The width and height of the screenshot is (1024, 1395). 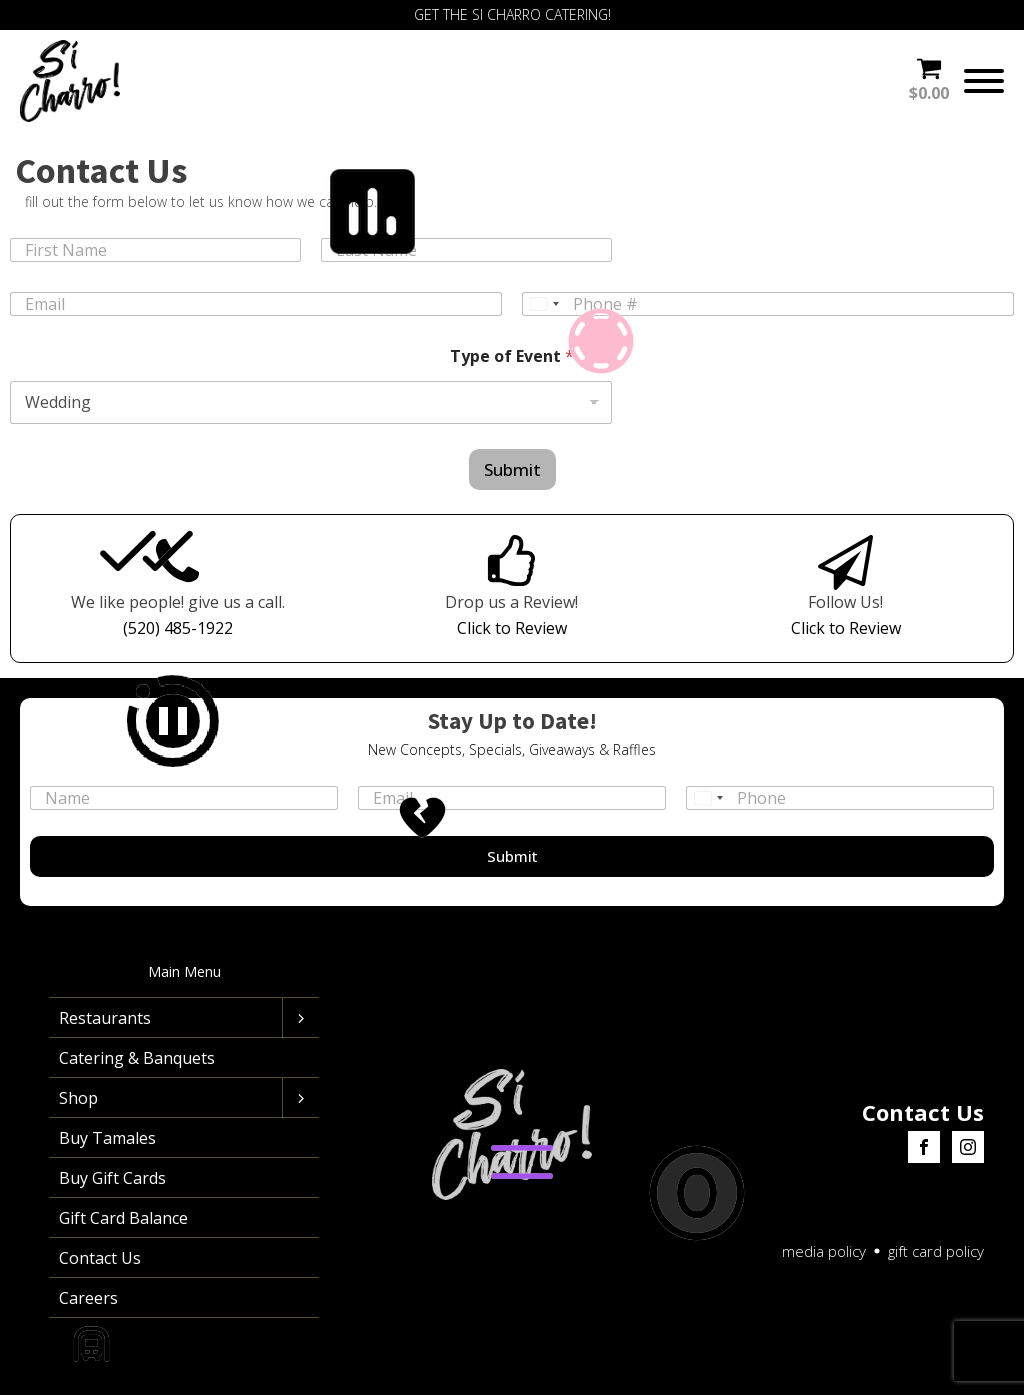 I want to click on indicates multiple items completed or verified, so click(x=146, y=552).